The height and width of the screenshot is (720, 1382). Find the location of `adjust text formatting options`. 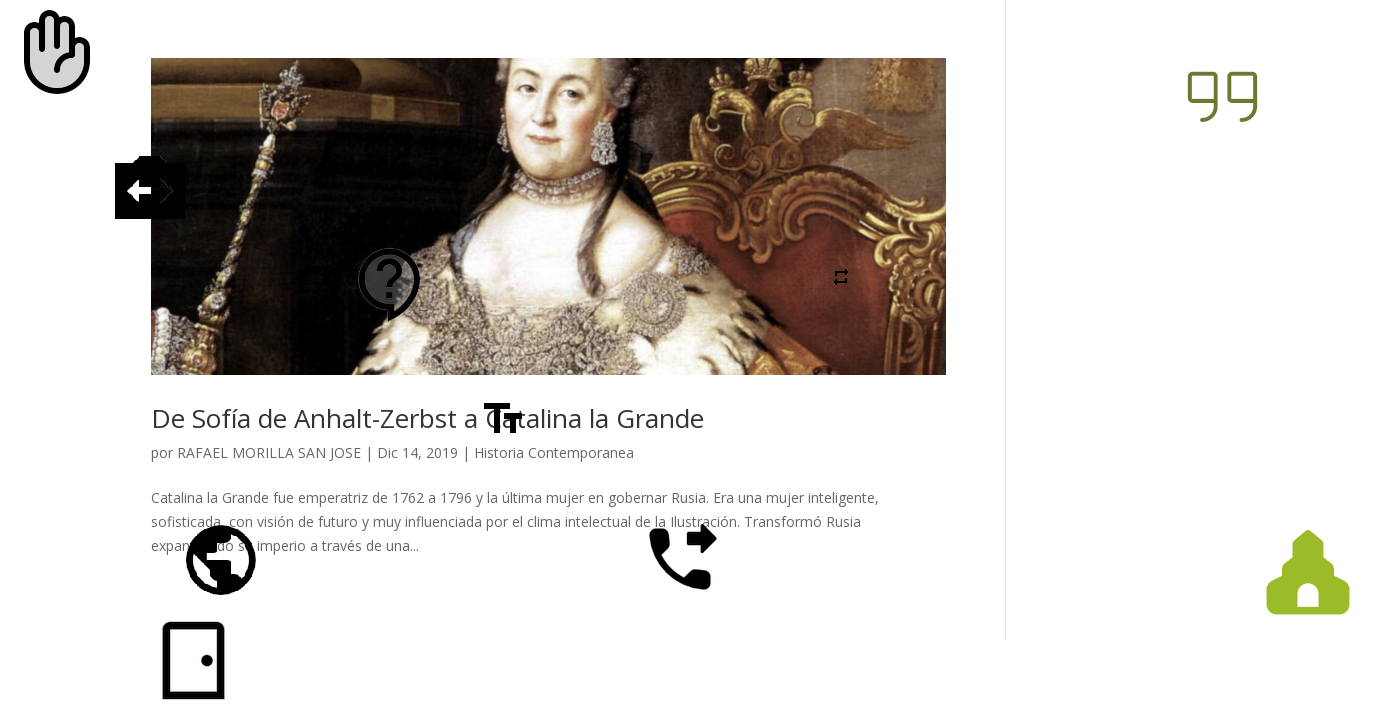

adjust text formatting options is located at coordinates (503, 419).